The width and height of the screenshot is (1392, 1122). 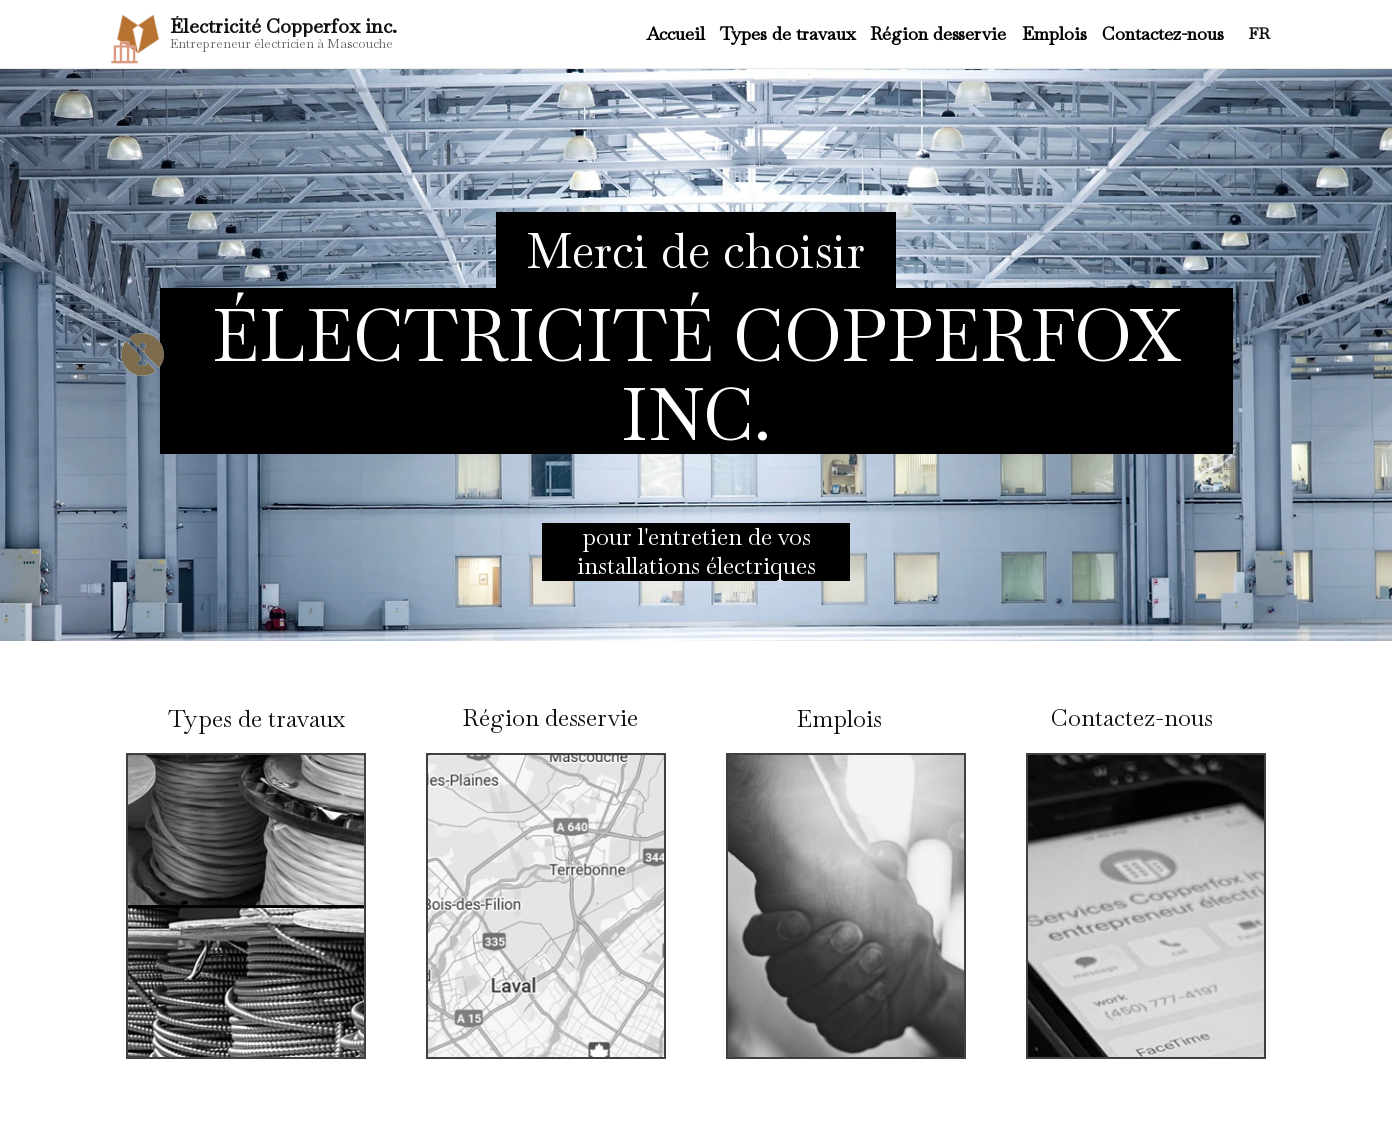 What do you see at coordinates (142, 354) in the screenshot?
I see `information or help is unavailable` at bounding box center [142, 354].